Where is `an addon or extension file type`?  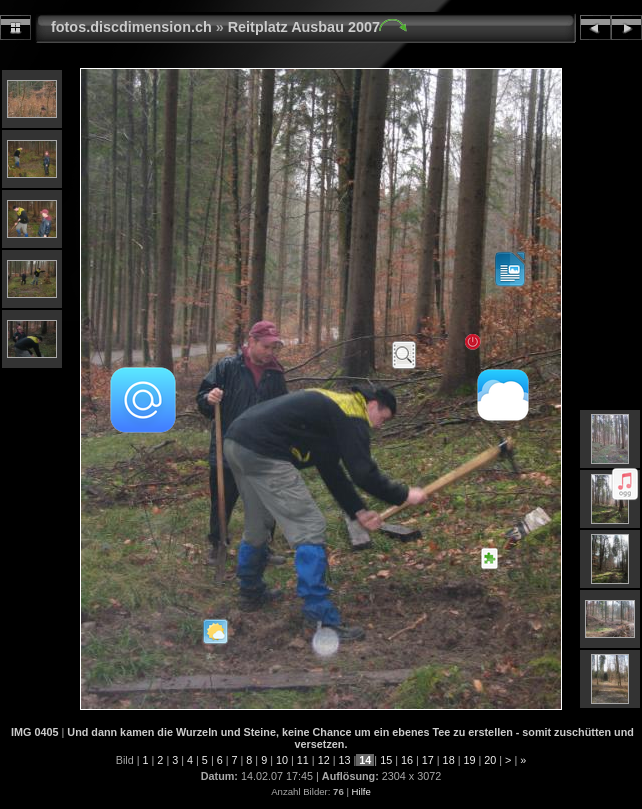
an addon or extension file type is located at coordinates (489, 558).